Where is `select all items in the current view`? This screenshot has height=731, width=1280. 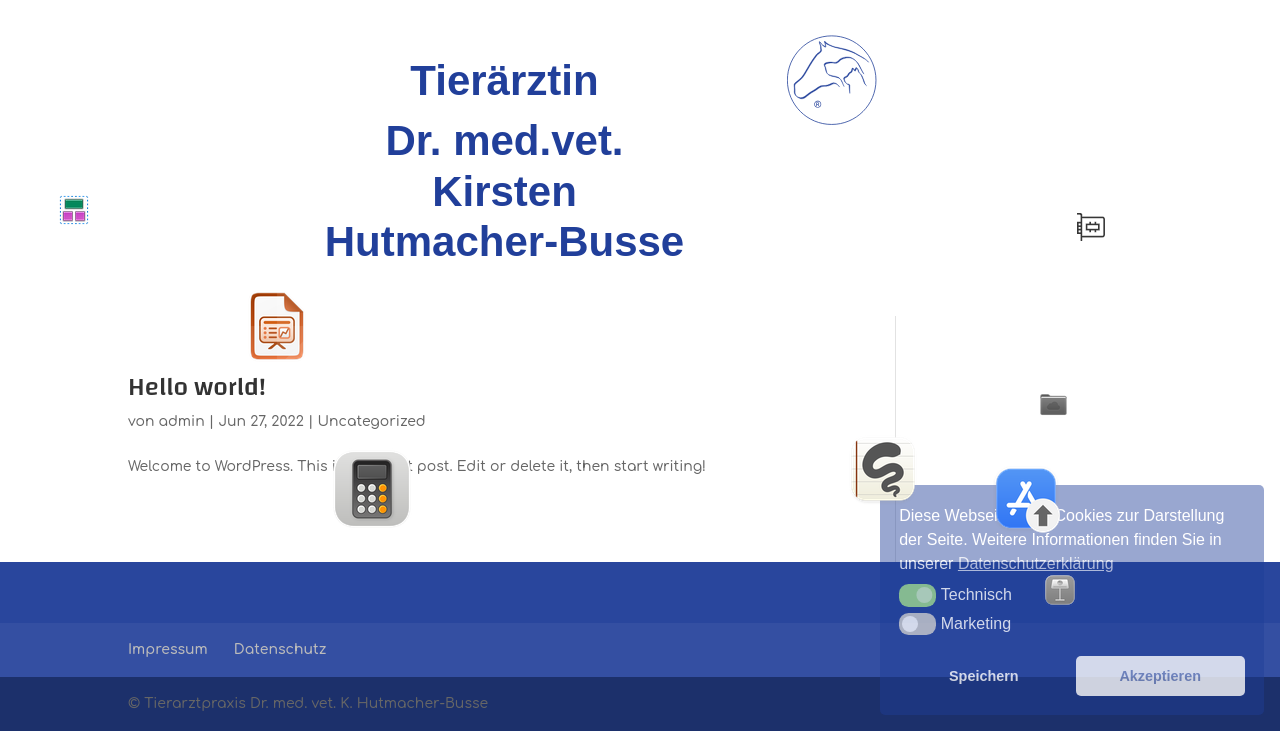
select all items in the current view is located at coordinates (74, 210).